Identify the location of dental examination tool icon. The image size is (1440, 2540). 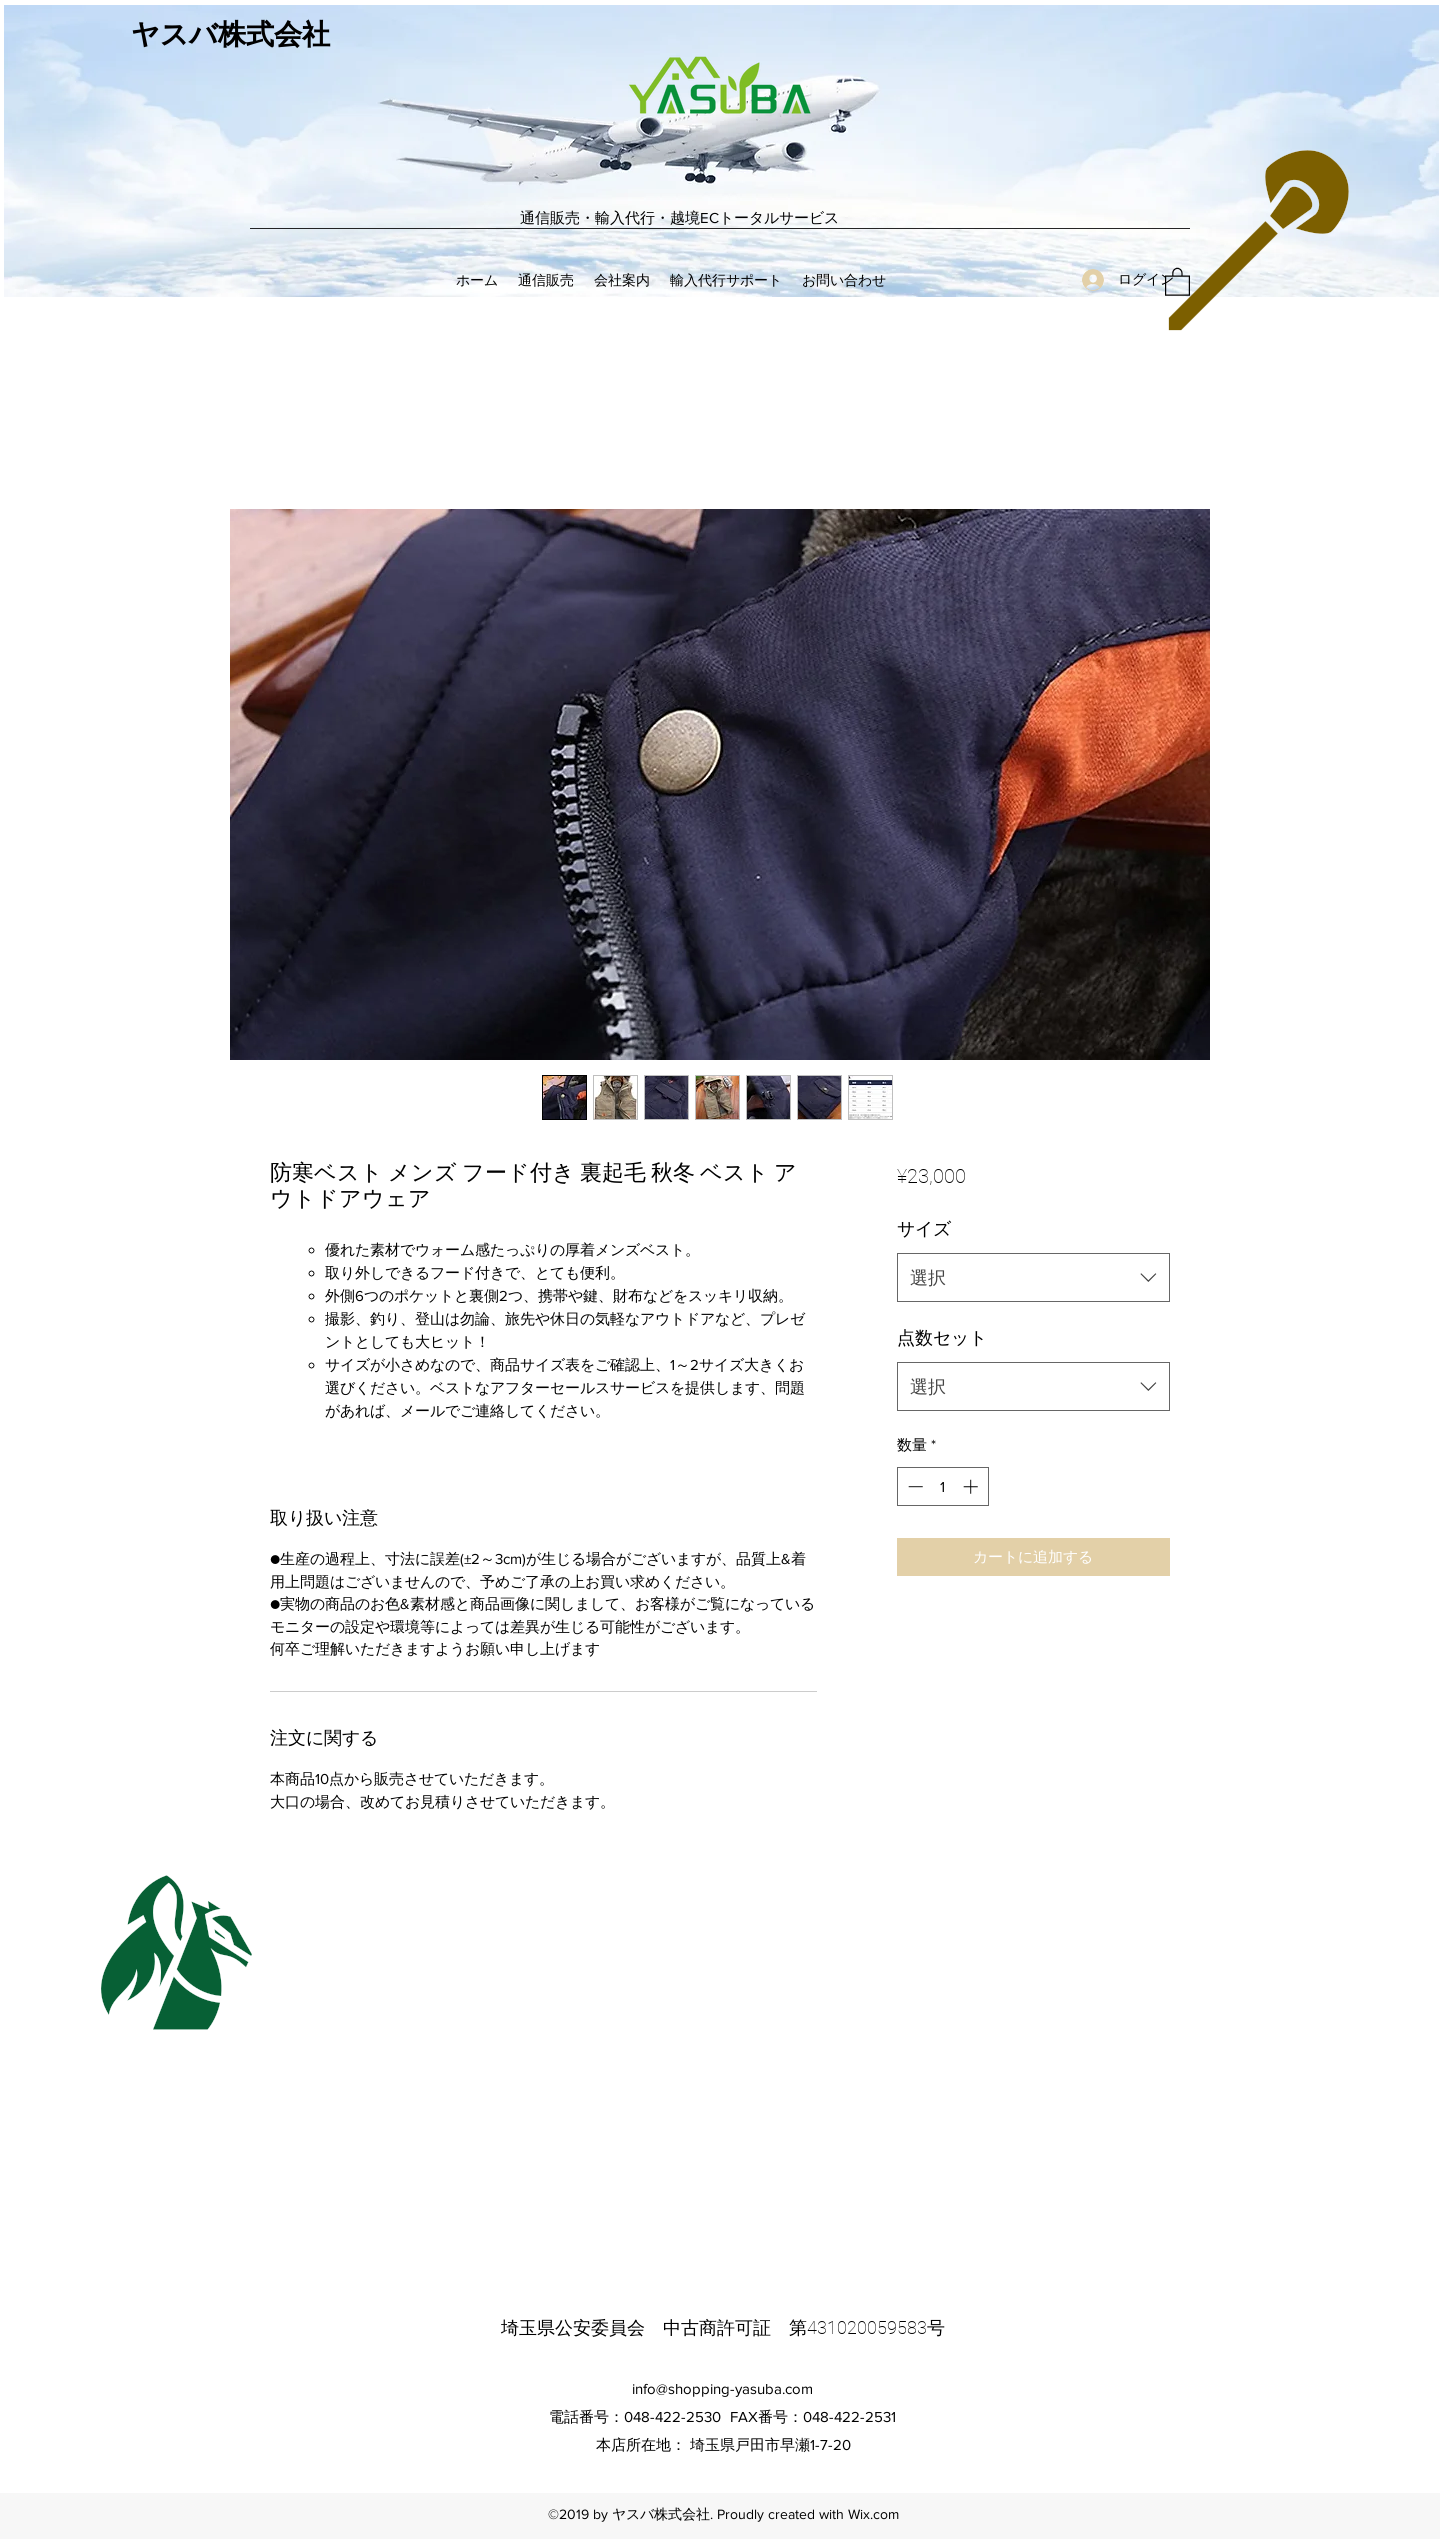
(1259, 239).